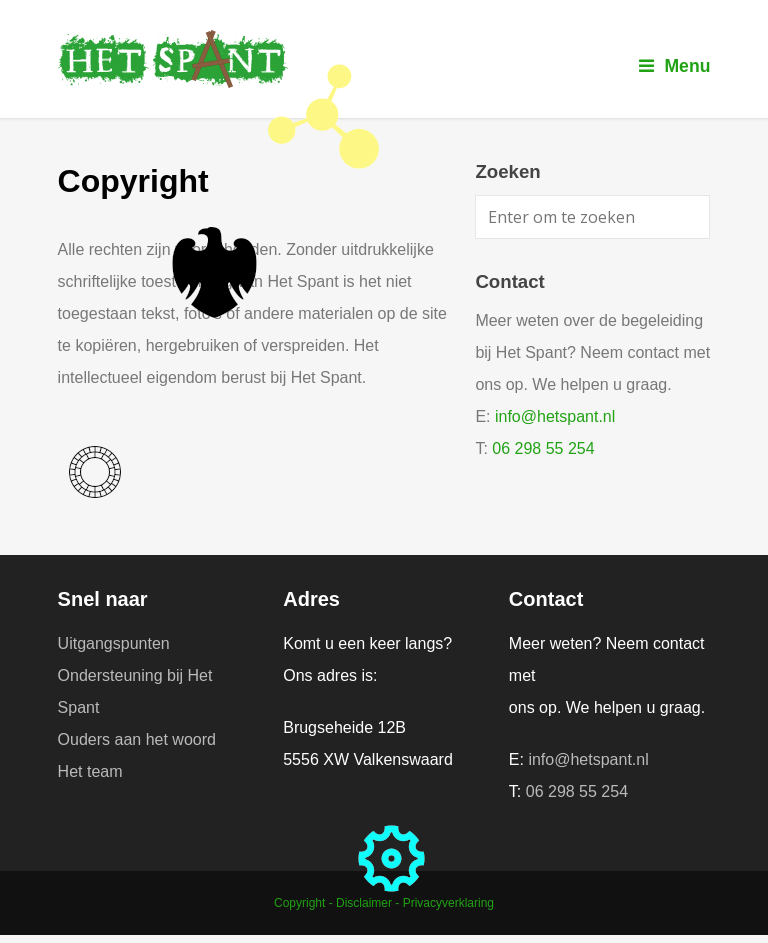 This screenshot has height=943, width=768. I want to click on access settings or preferences, so click(391, 858).